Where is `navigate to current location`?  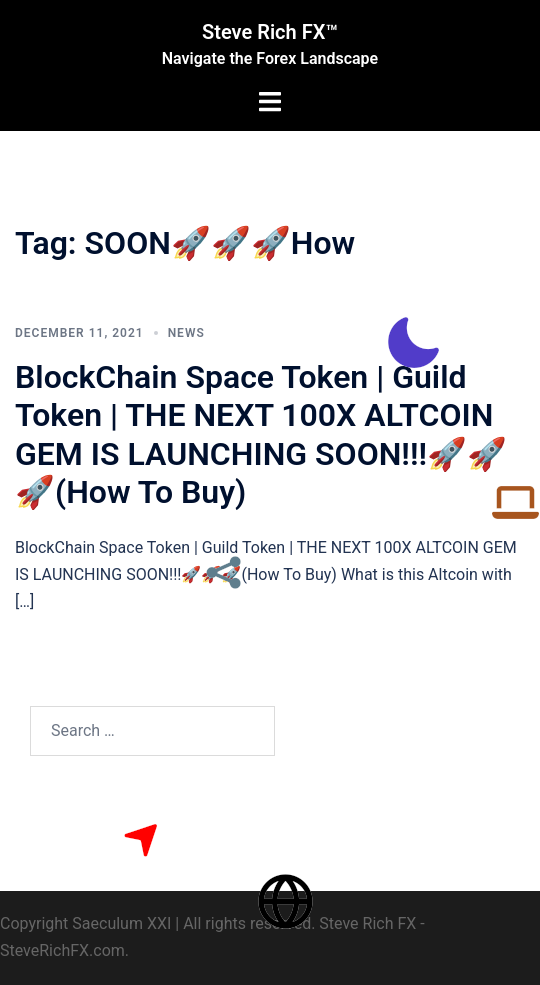 navigate to current location is located at coordinates (142, 838).